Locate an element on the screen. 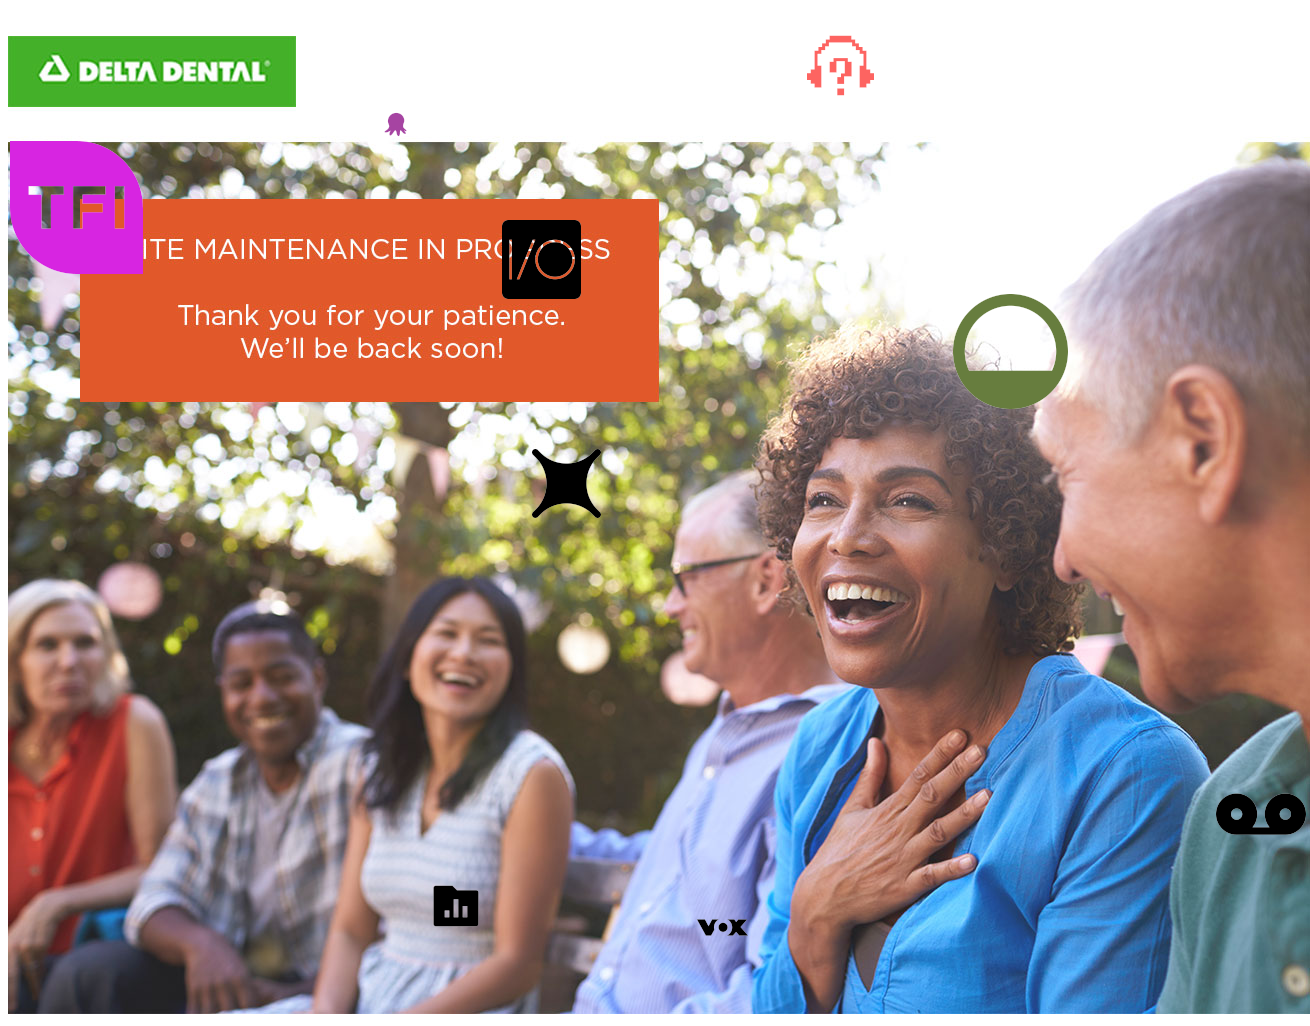 The height and width of the screenshot is (1026, 1310). open the 1001tracklists app or website is located at coordinates (840, 65).